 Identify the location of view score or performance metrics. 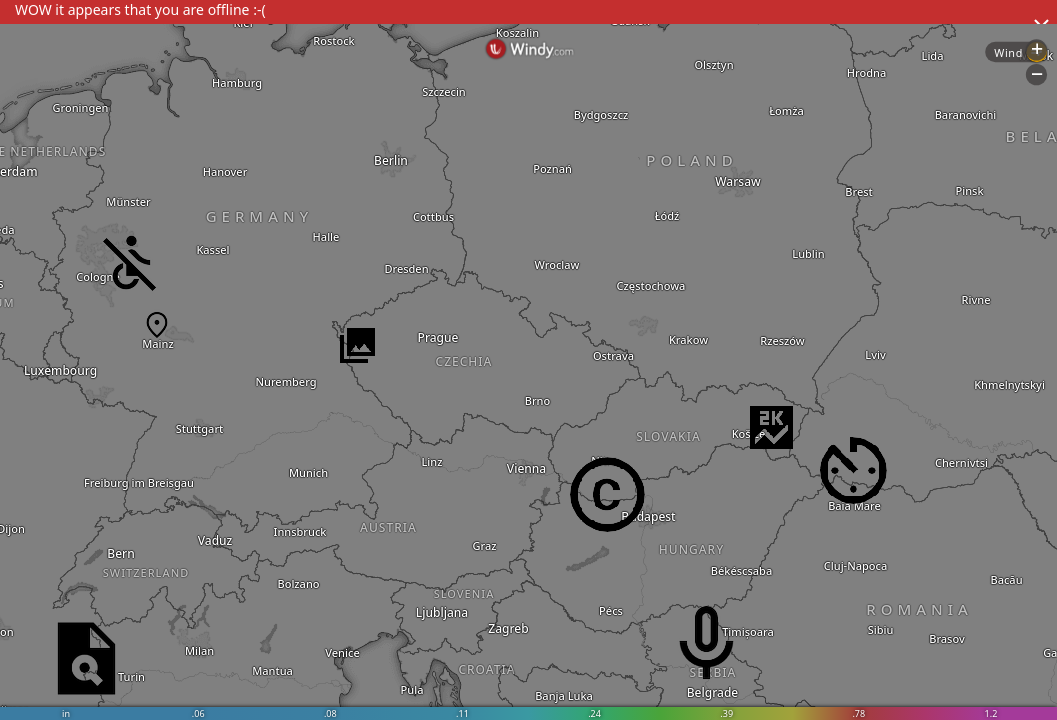
(771, 427).